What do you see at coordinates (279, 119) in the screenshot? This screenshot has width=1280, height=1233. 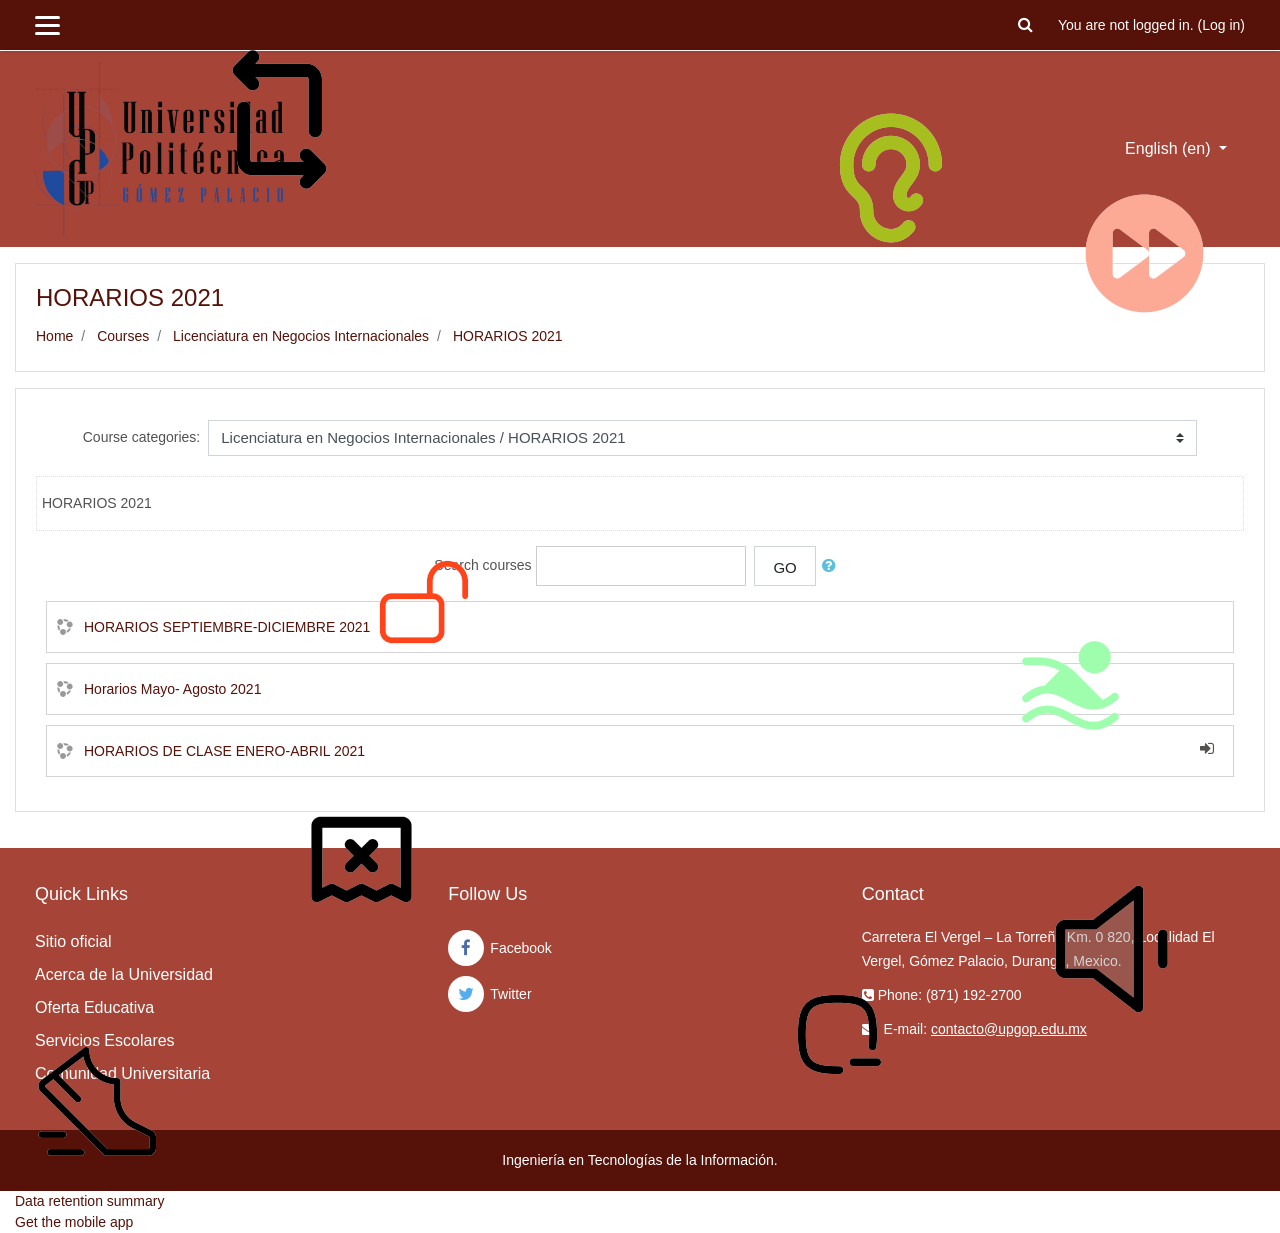 I see `rotate your device orientation` at bounding box center [279, 119].